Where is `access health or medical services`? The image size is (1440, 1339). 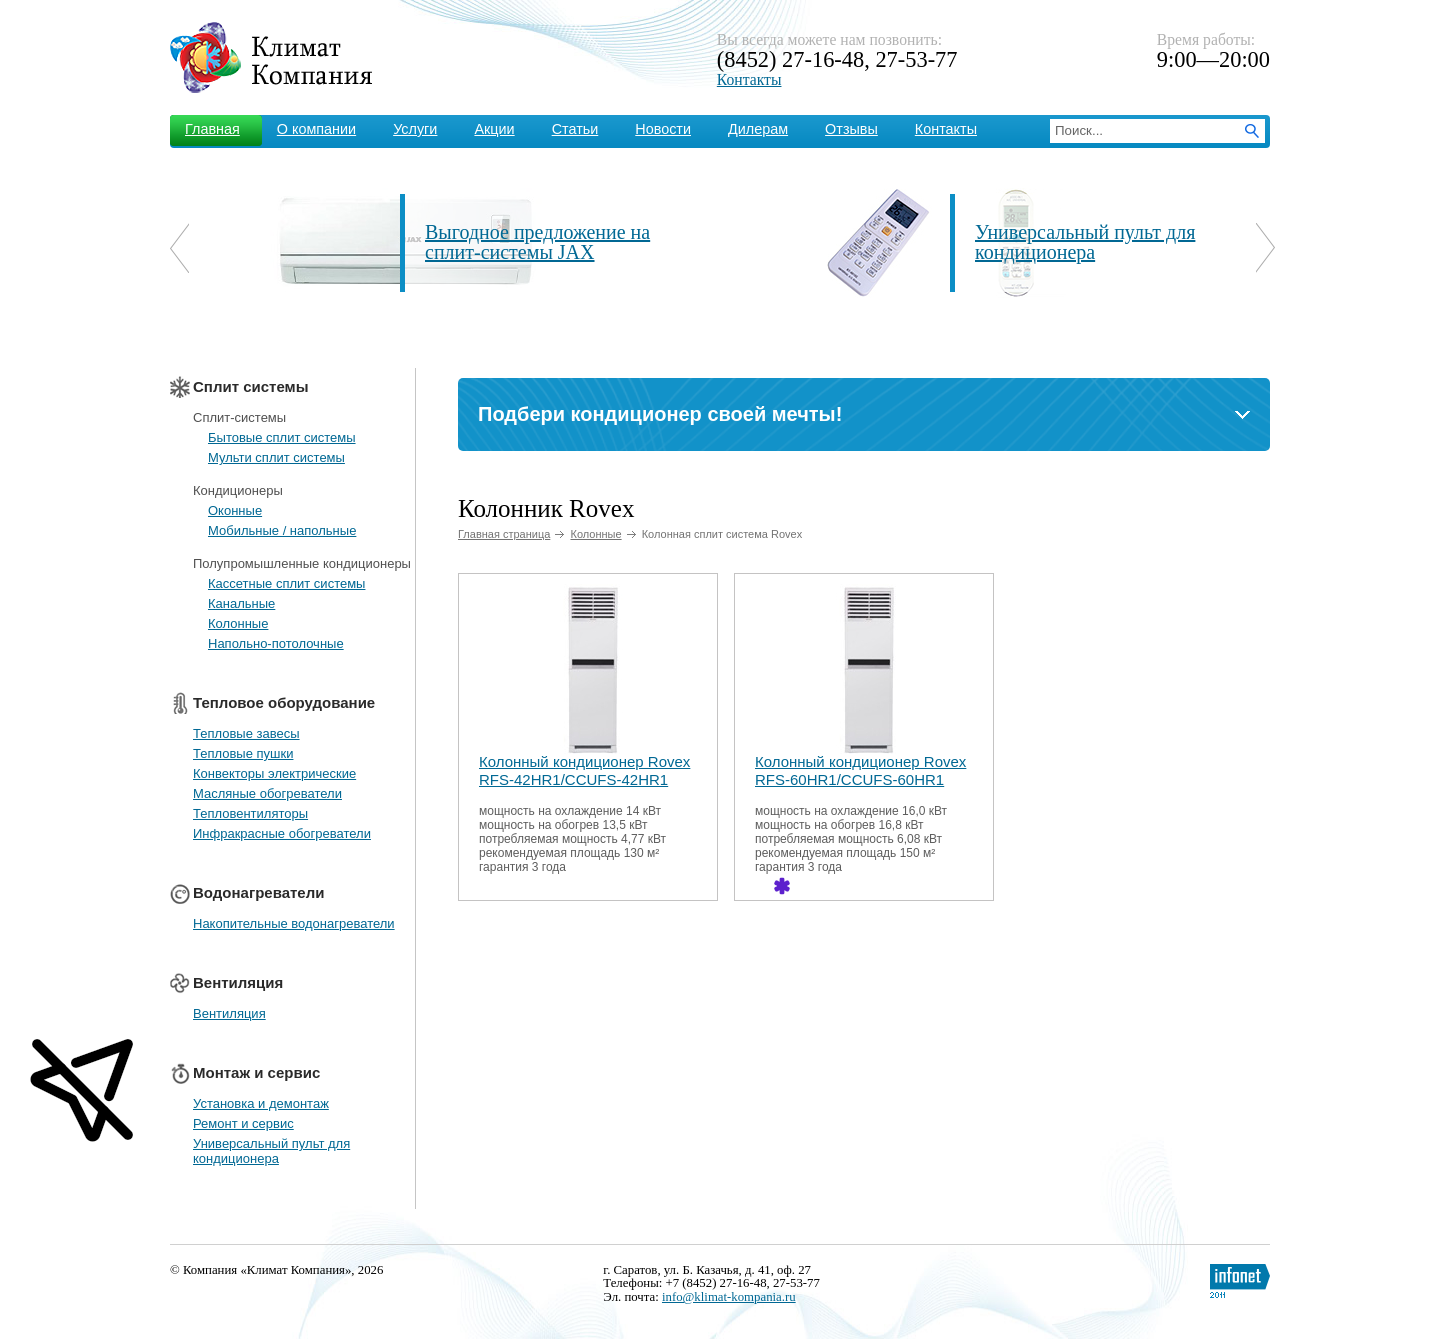
access health or medical services is located at coordinates (782, 886).